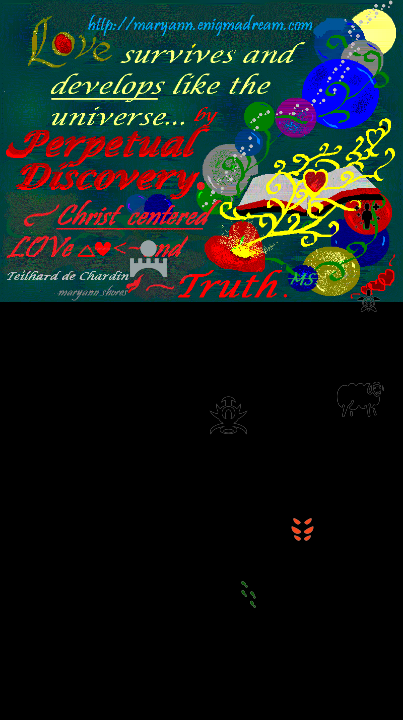  Describe the element at coordinates (148, 258) in the screenshot. I see `travel to or view a bridge location` at that location.